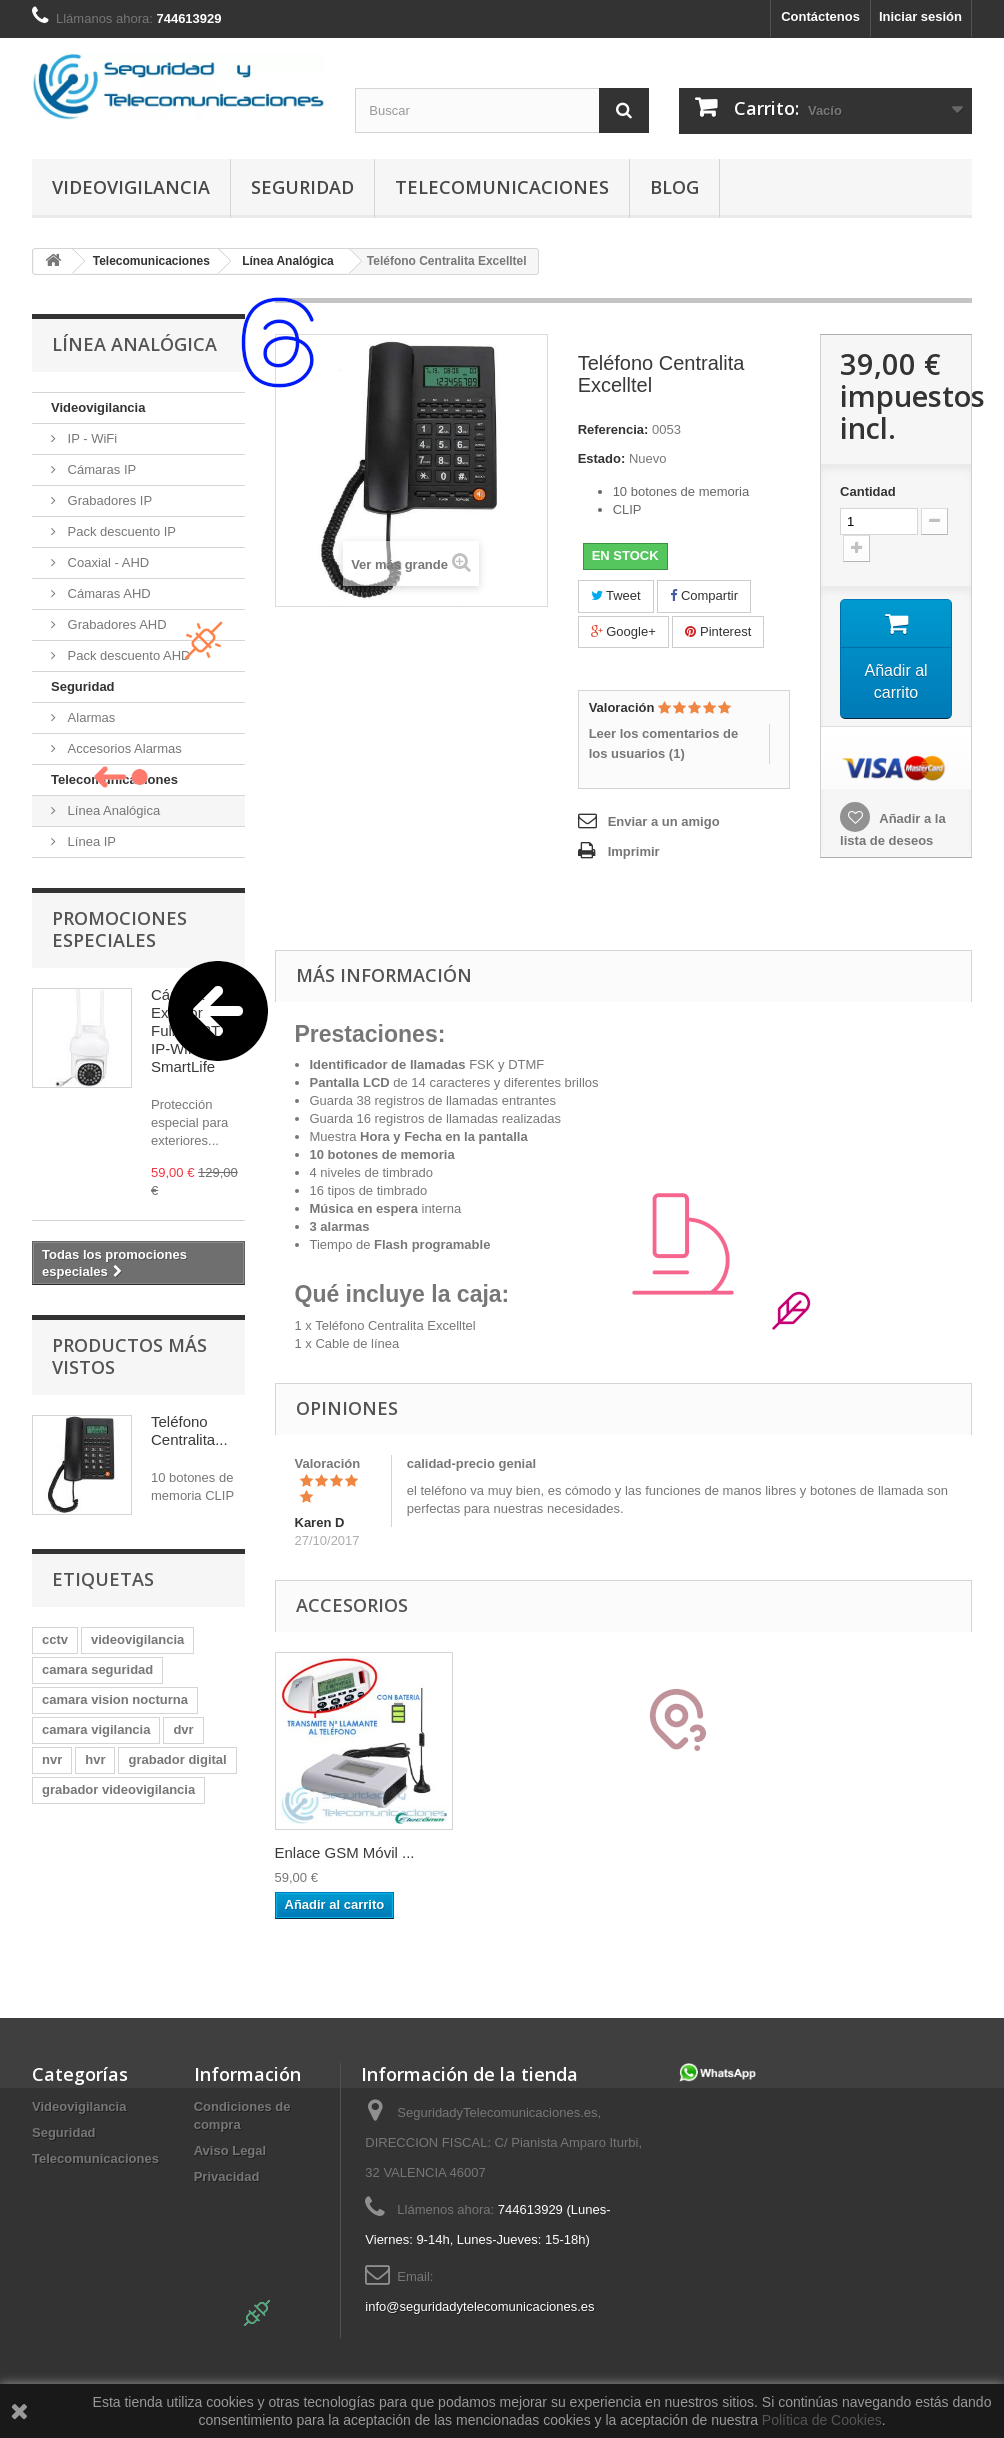 Image resolution: width=1004 pixels, height=2438 pixels. Describe the element at coordinates (121, 777) in the screenshot. I see `move selected item to the left` at that location.